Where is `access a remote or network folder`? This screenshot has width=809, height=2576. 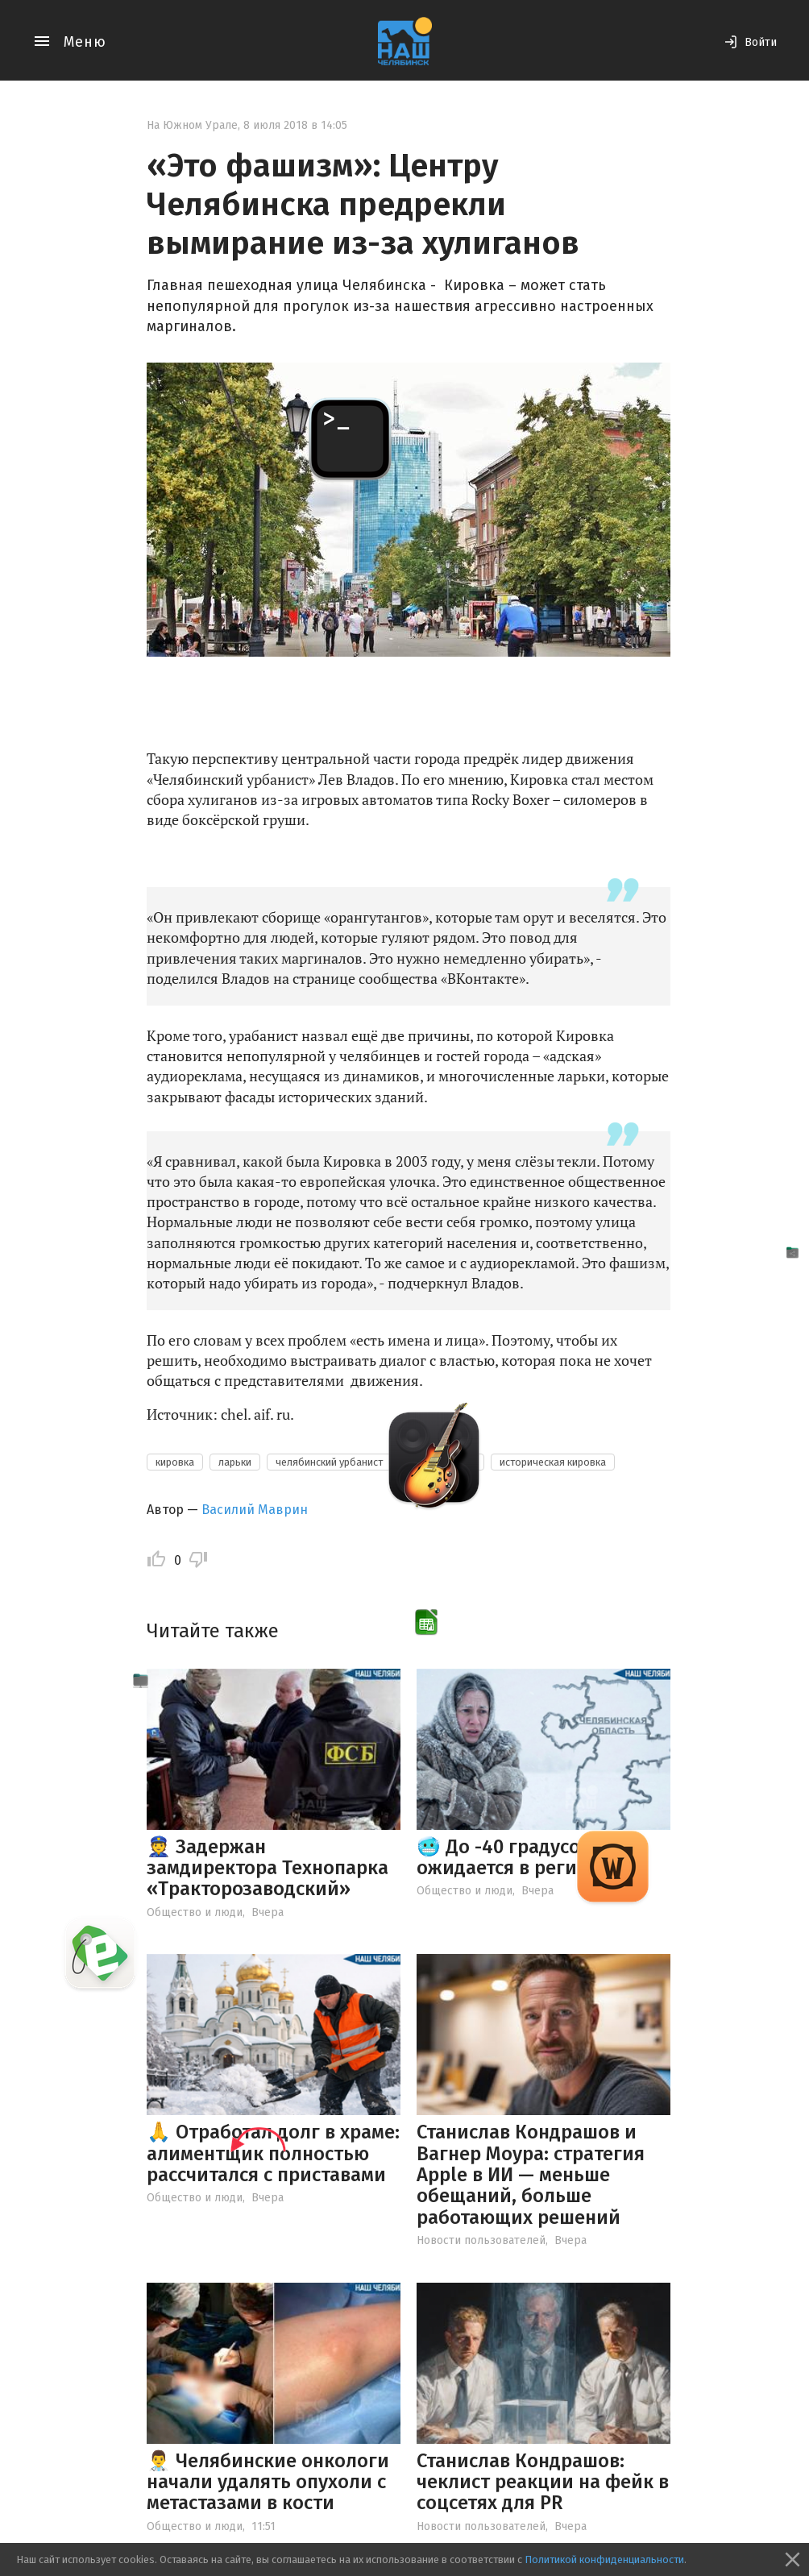 access a remote or network folder is located at coordinates (140, 1680).